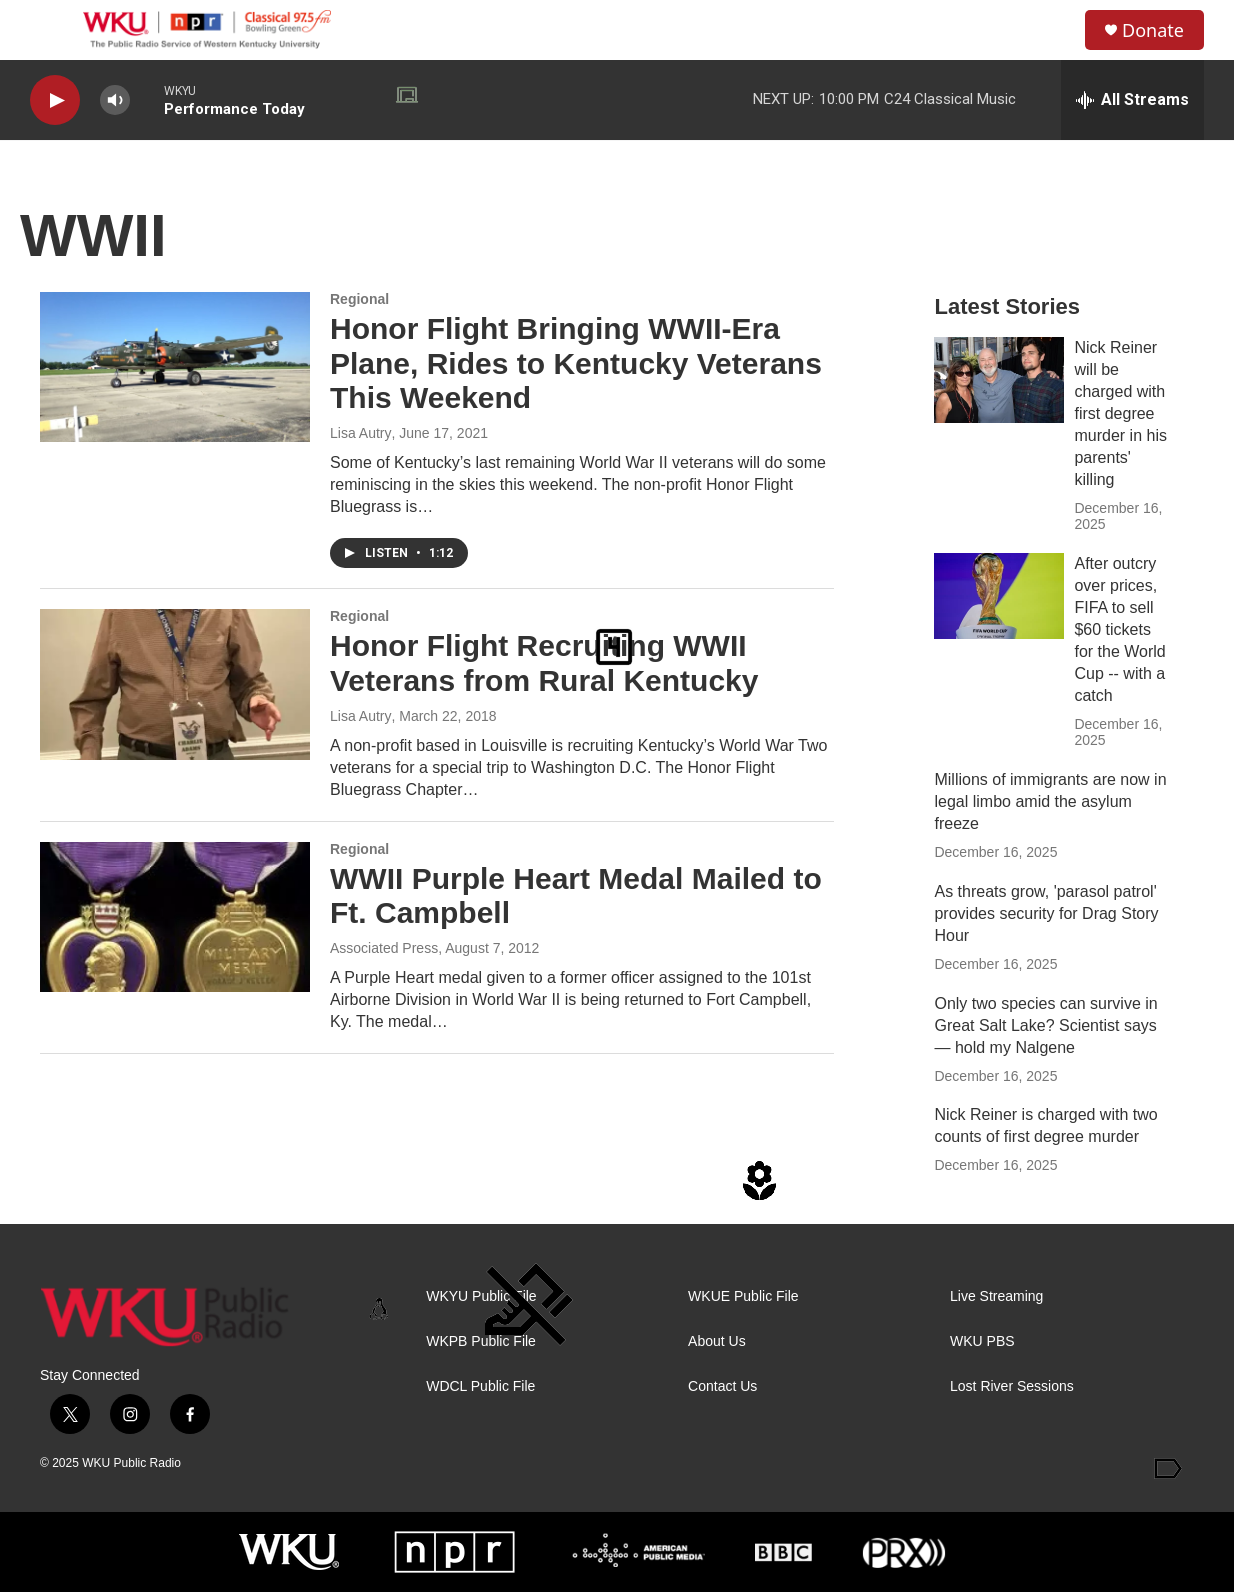 This screenshot has width=1234, height=1592. Describe the element at coordinates (379, 1309) in the screenshot. I see `open a linux terminal session` at that location.